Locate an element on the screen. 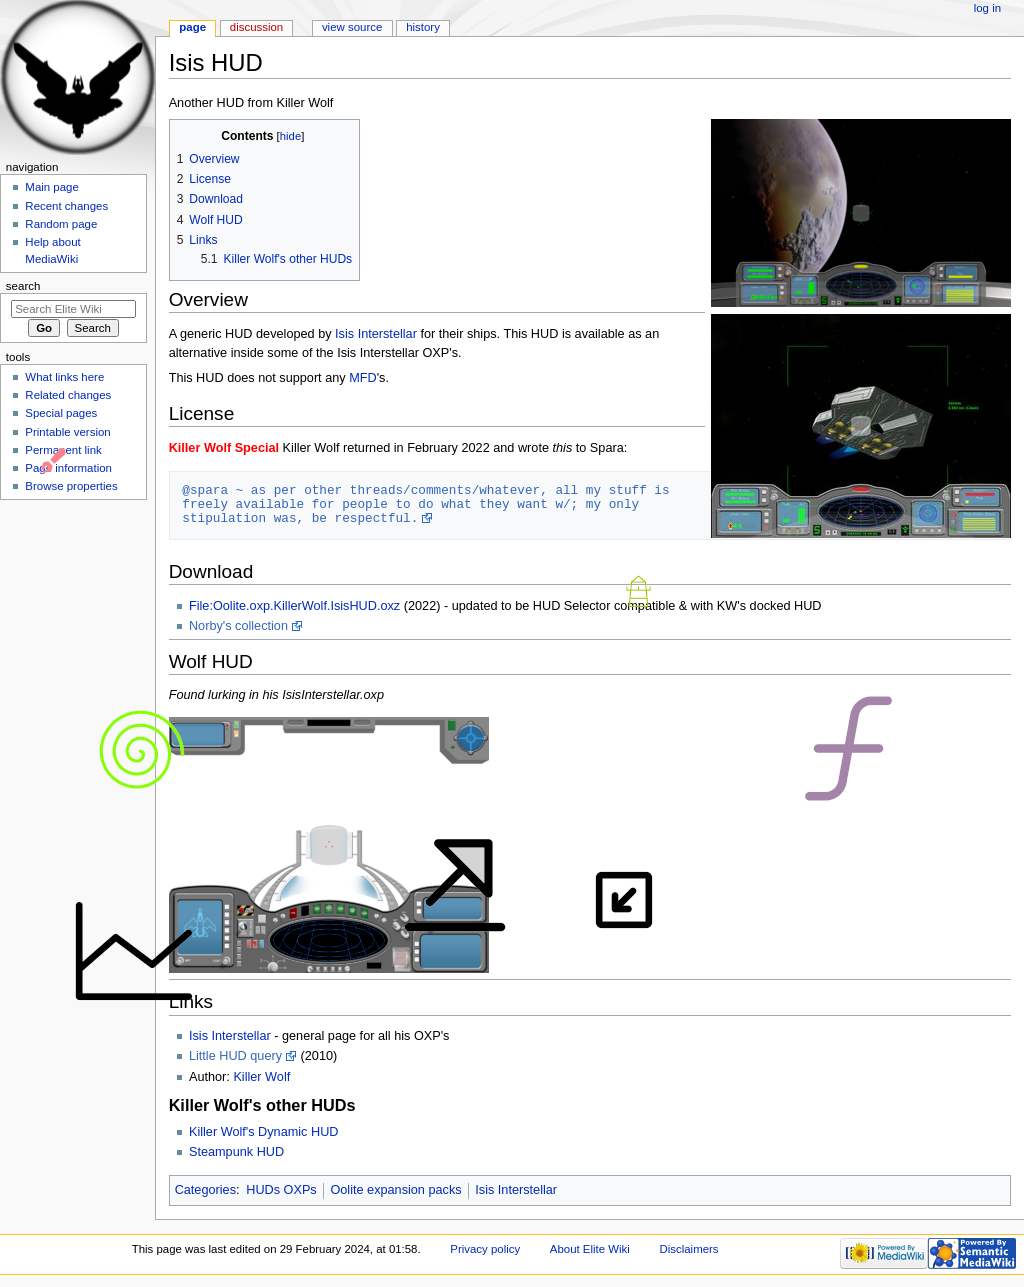  access navigation or guidance features is located at coordinates (638, 592).